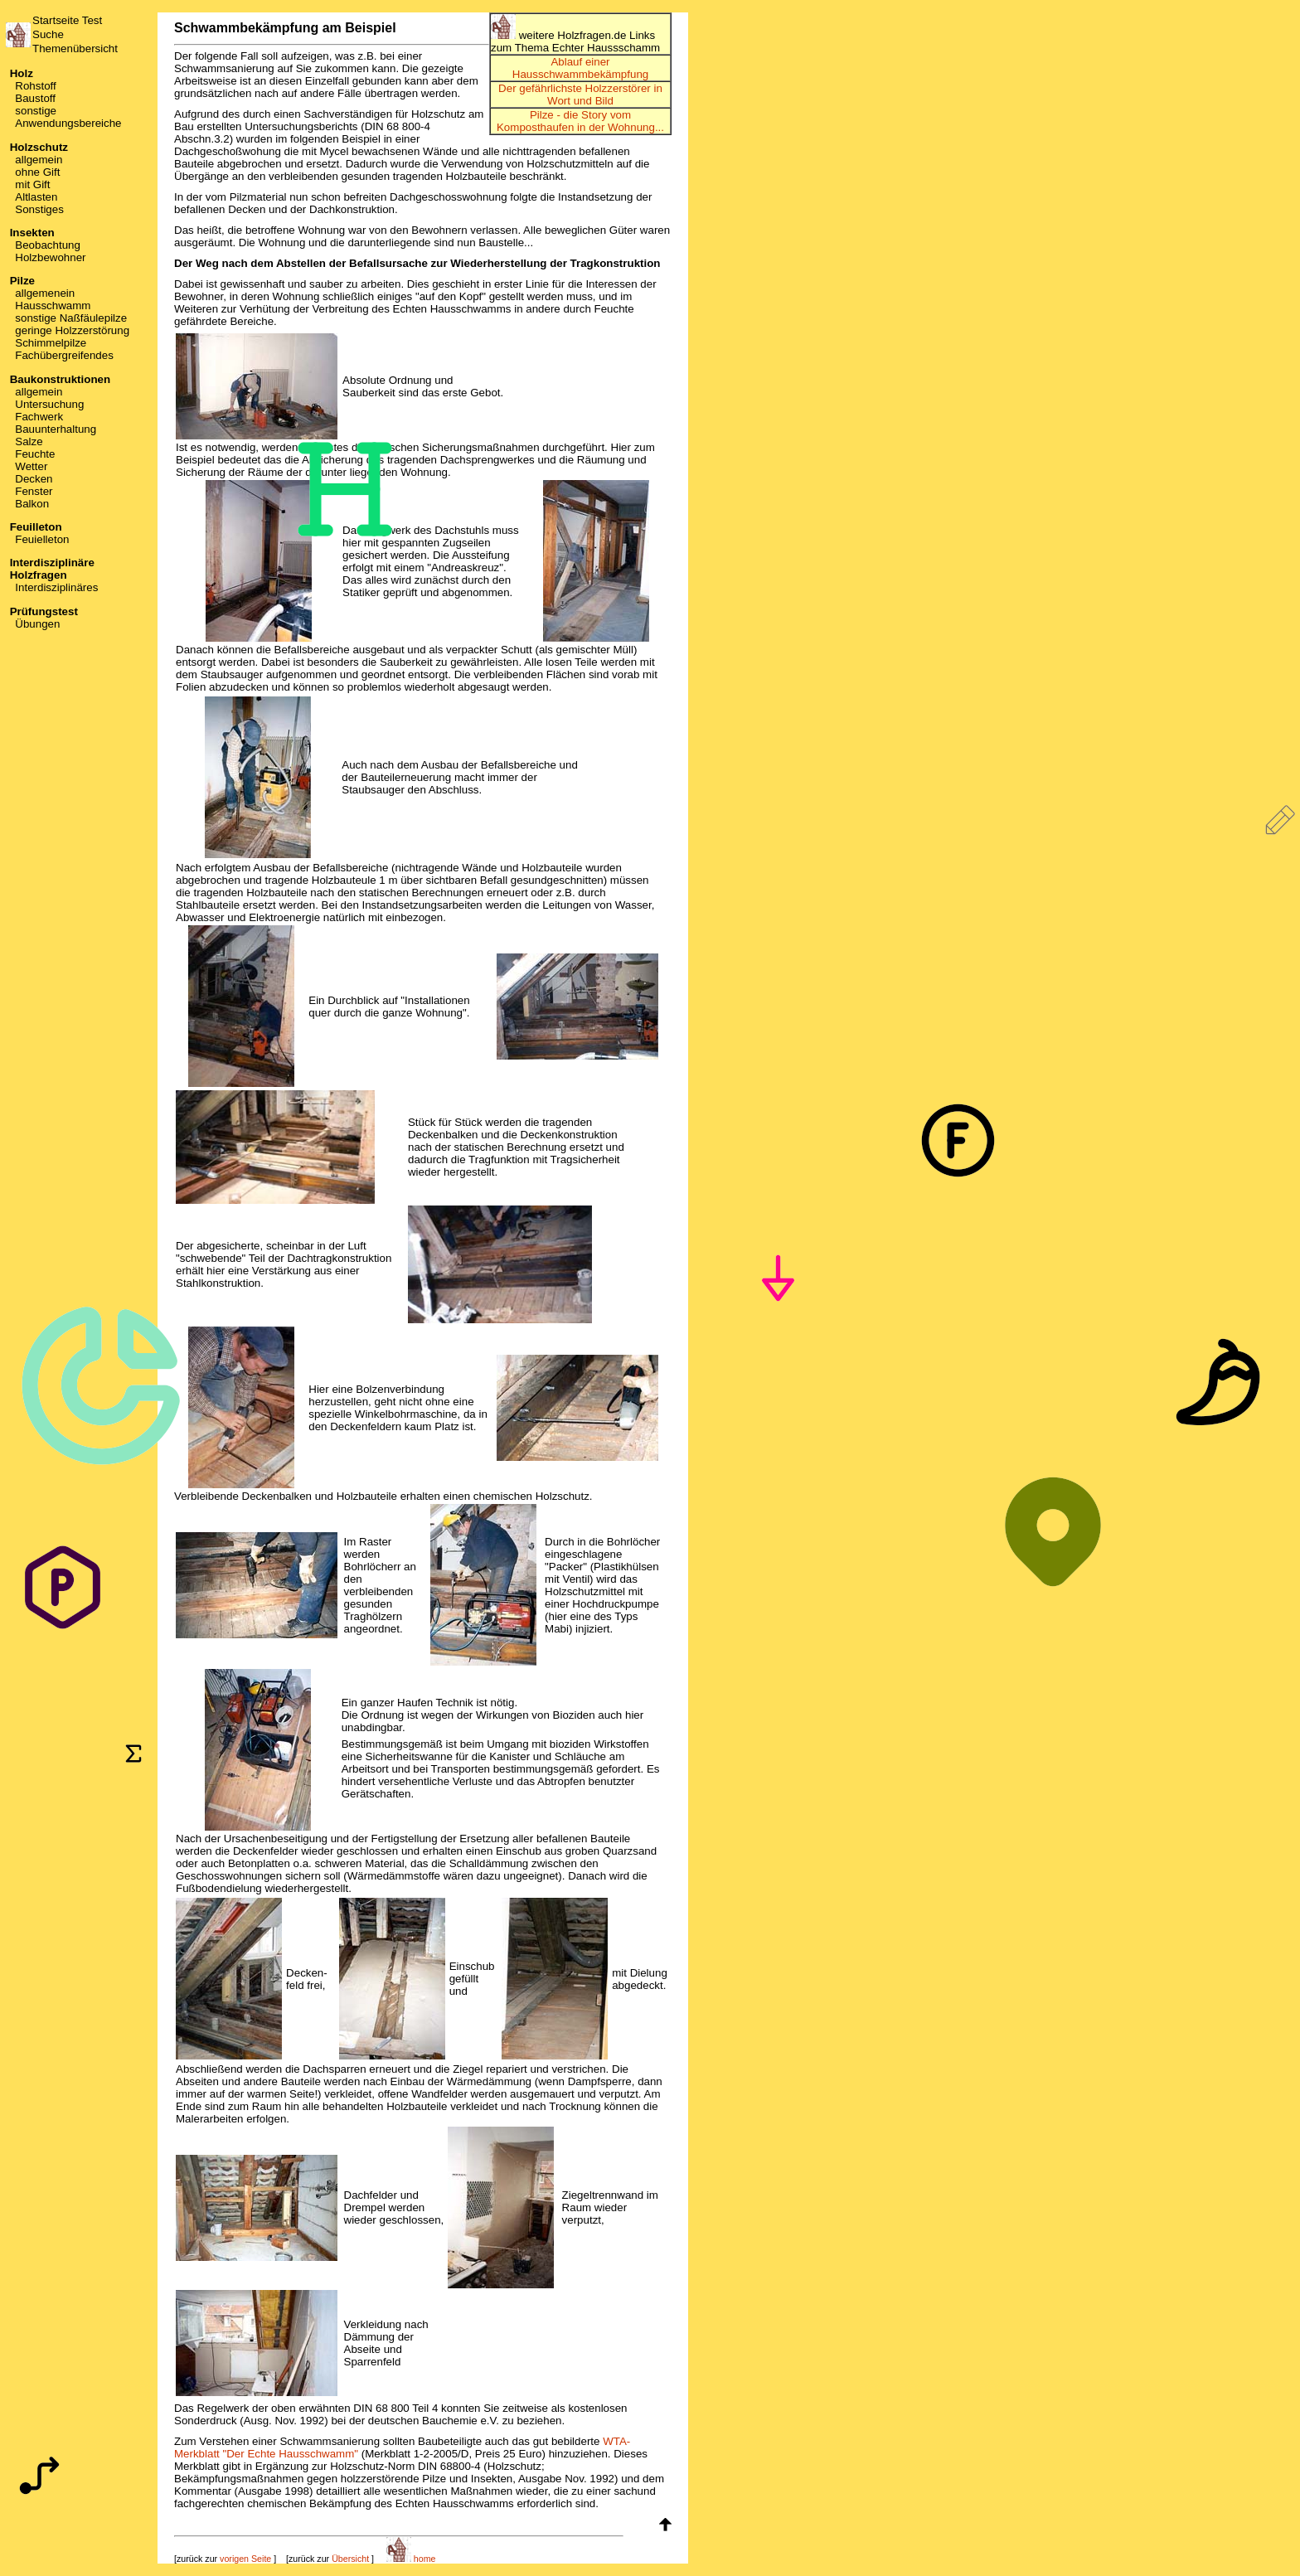 The width and height of the screenshot is (1300, 2576). I want to click on view analytics or statistics breakdown, so click(101, 1385).